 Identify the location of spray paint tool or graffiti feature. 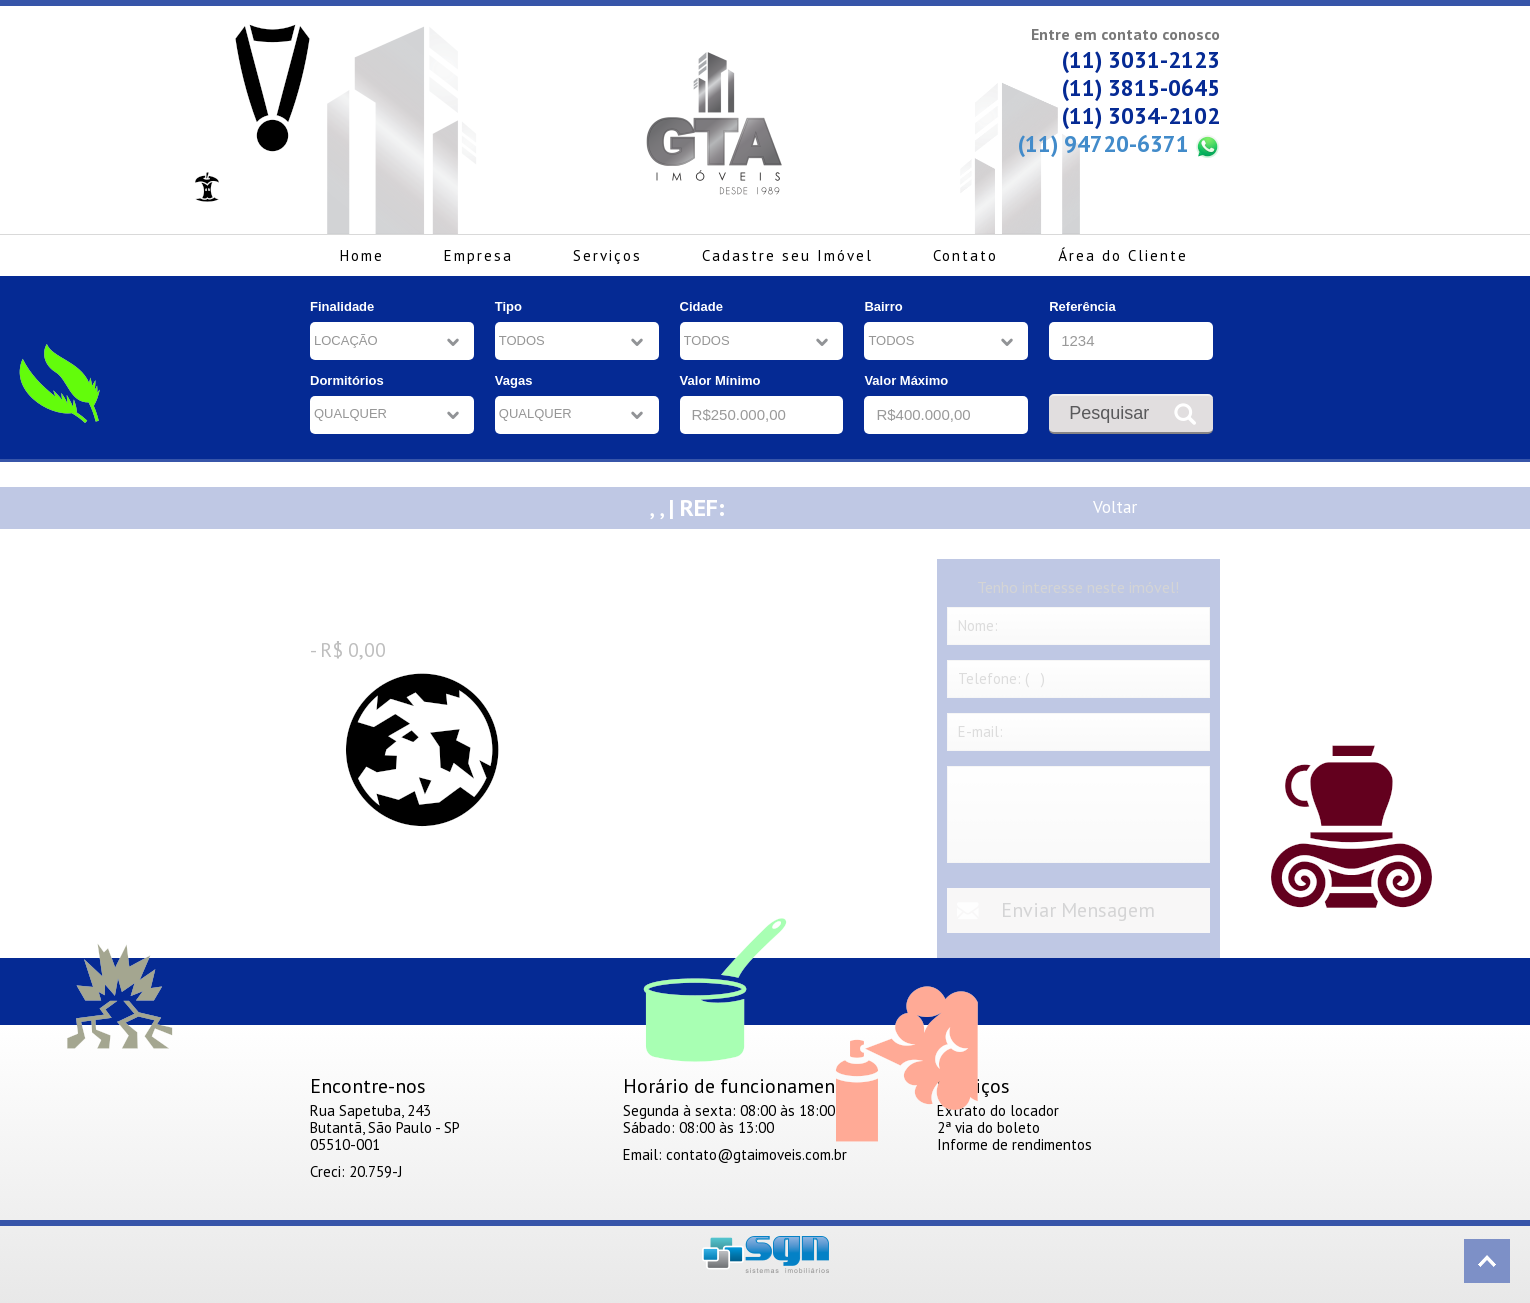
(900, 1063).